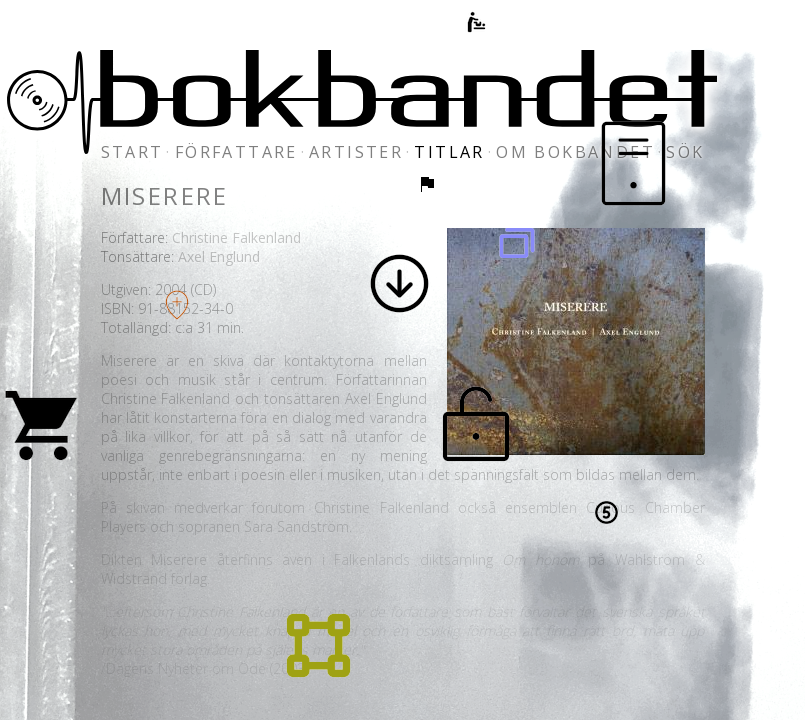 This screenshot has height=720, width=805. Describe the element at coordinates (399, 283) in the screenshot. I see `download a file or content` at that location.